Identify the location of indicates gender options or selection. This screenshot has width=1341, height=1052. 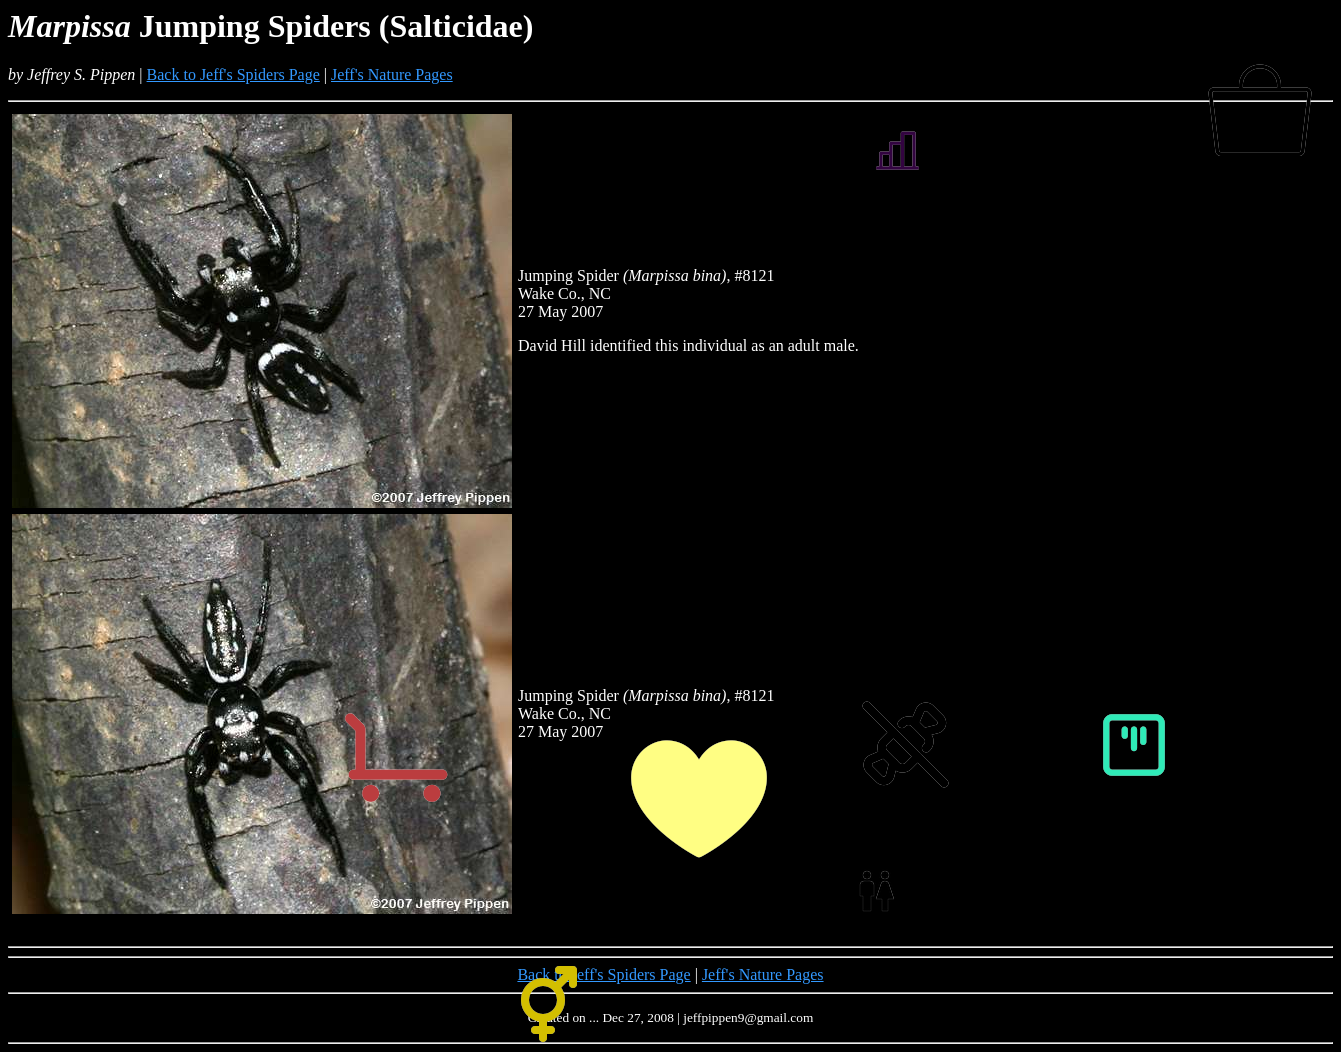
(545, 1006).